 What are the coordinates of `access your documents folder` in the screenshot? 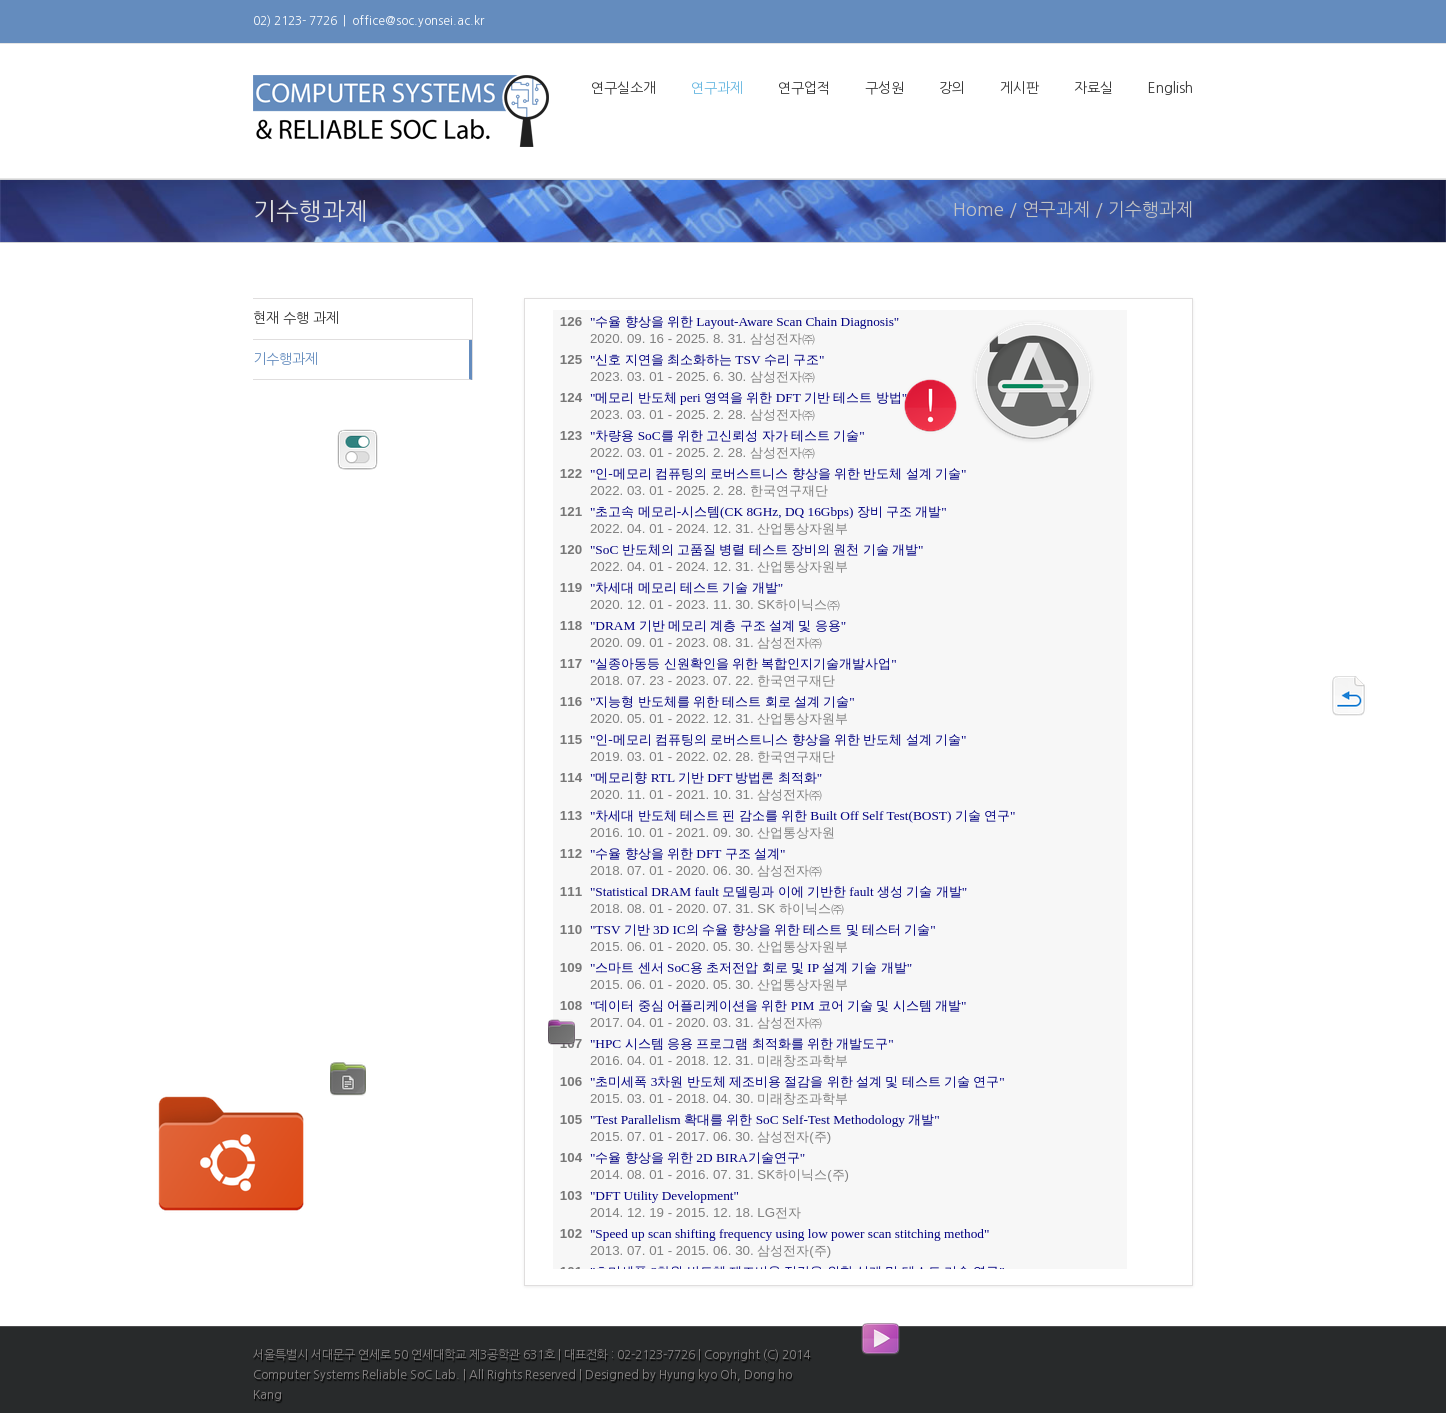 It's located at (348, 1078).